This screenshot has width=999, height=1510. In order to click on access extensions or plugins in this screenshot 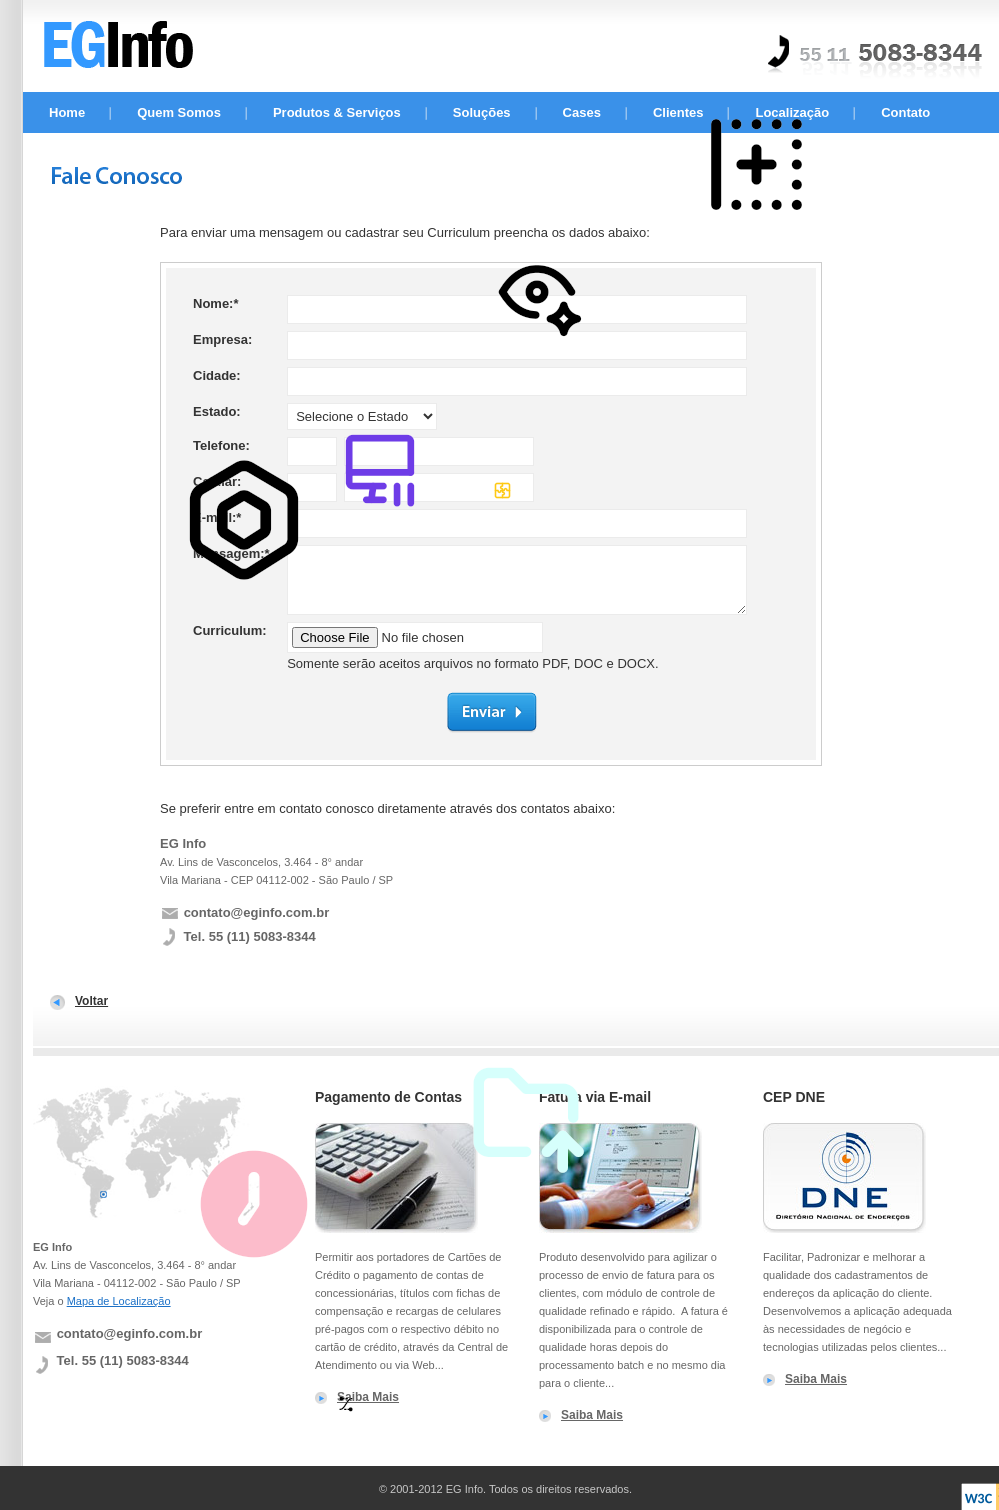, I will do `click(502, 490)`.